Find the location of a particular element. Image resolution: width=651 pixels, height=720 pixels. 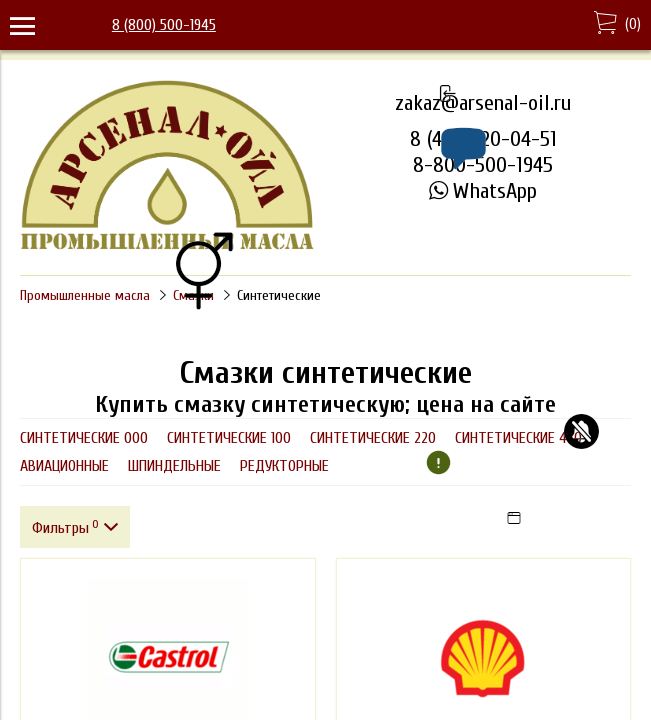

log out of your account is located at coordinates (446, 93).